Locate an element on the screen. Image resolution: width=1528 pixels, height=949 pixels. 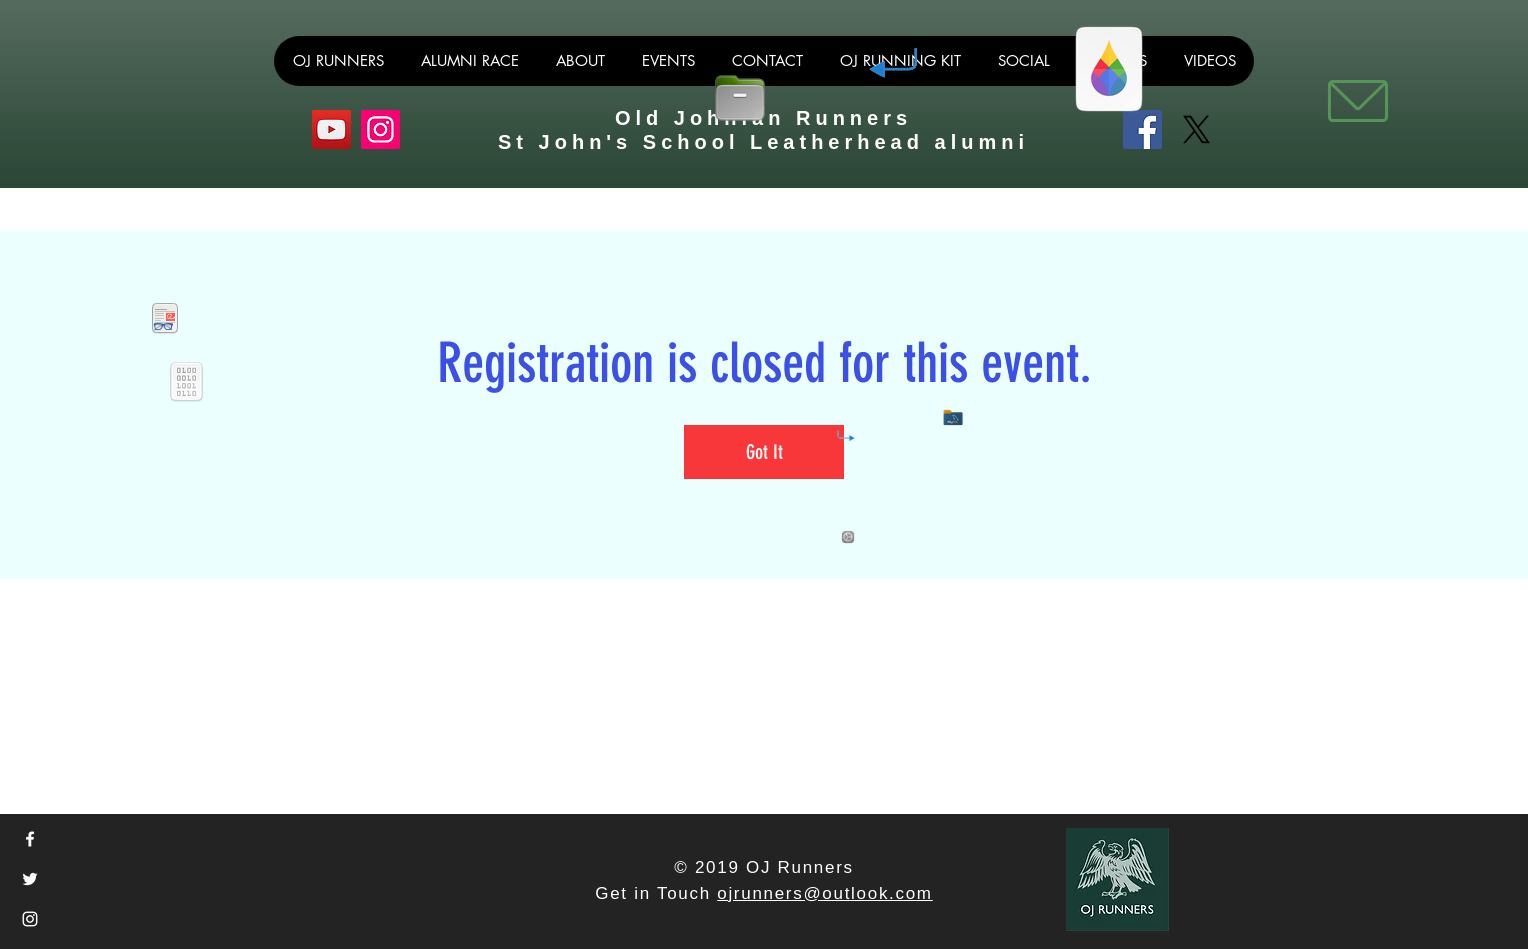
reply to an email message is located at coordinates (892, 62).